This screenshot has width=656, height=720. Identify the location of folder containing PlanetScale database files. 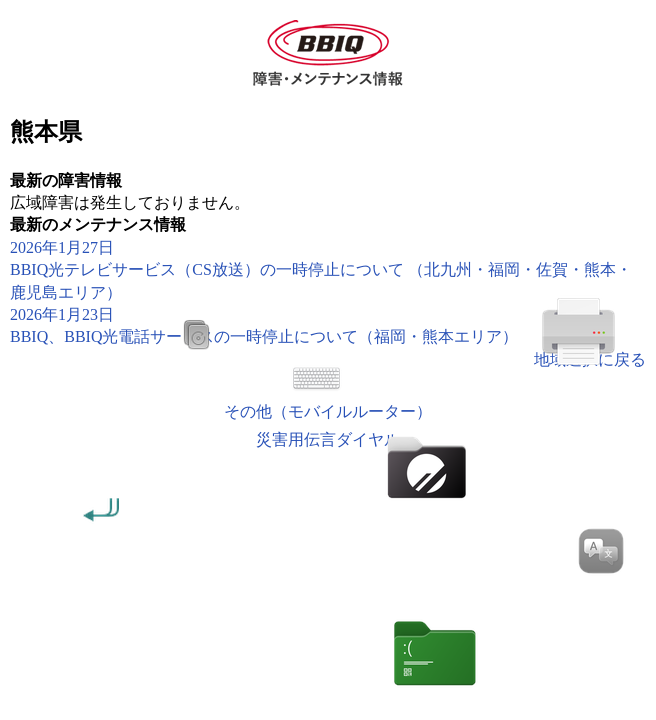
(426, 469).